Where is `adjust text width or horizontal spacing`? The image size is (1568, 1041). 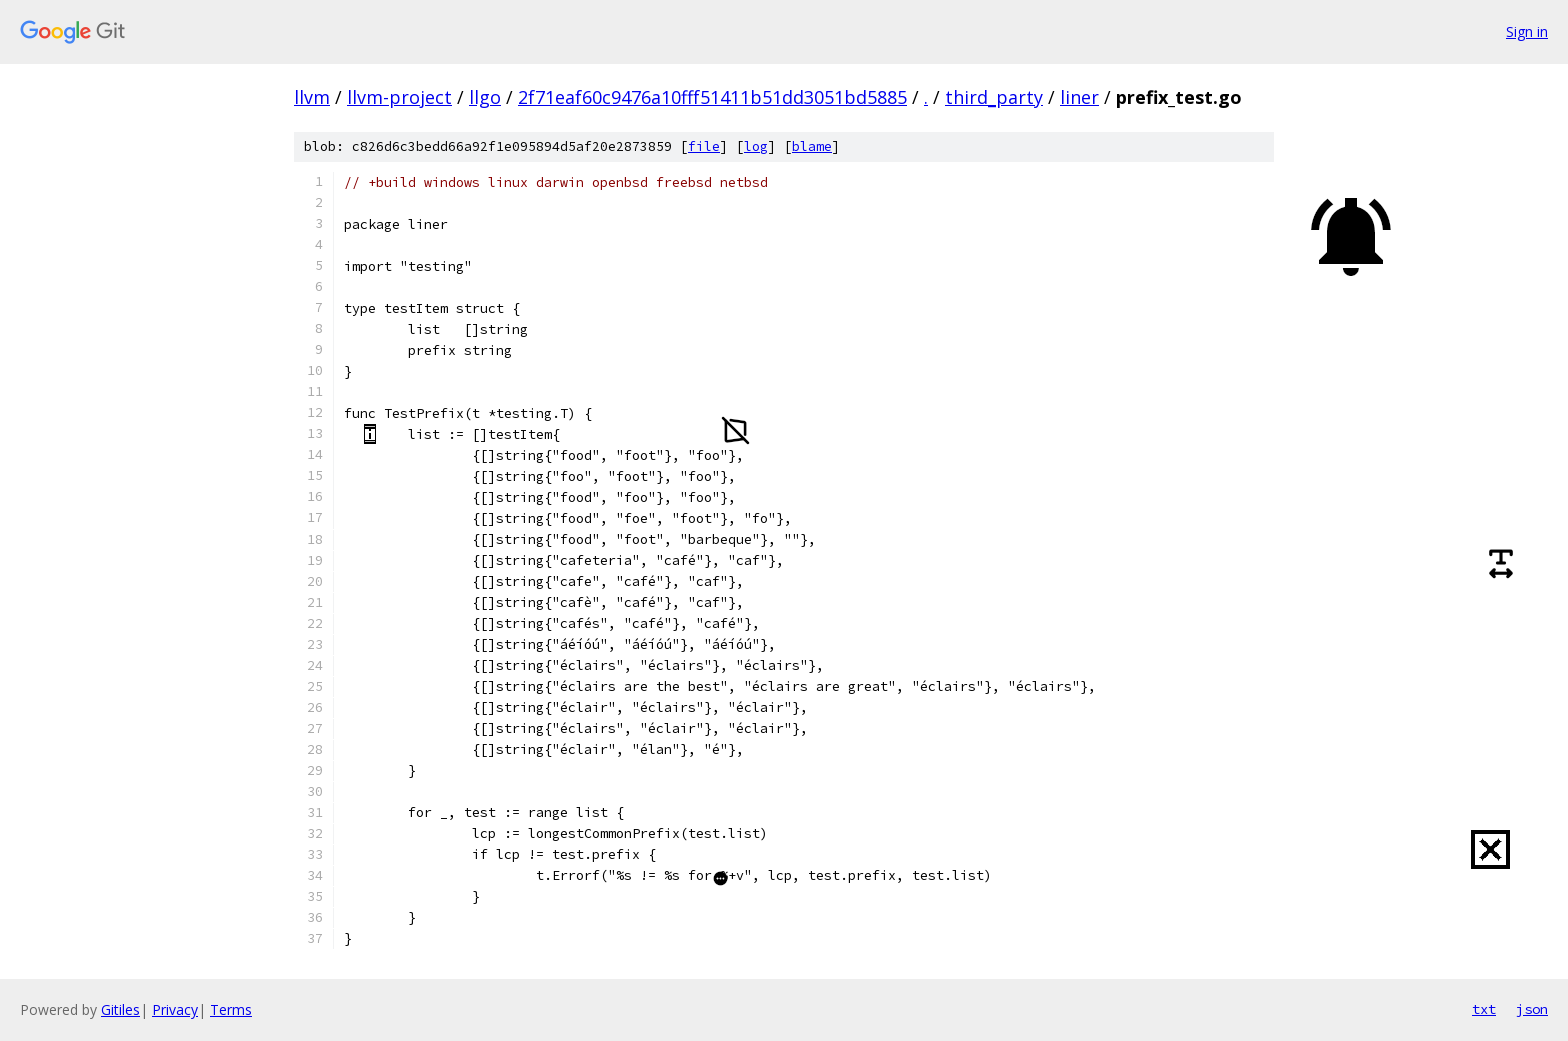 adjust text width or horizontal spacing is located at coordinates (1501, 563).